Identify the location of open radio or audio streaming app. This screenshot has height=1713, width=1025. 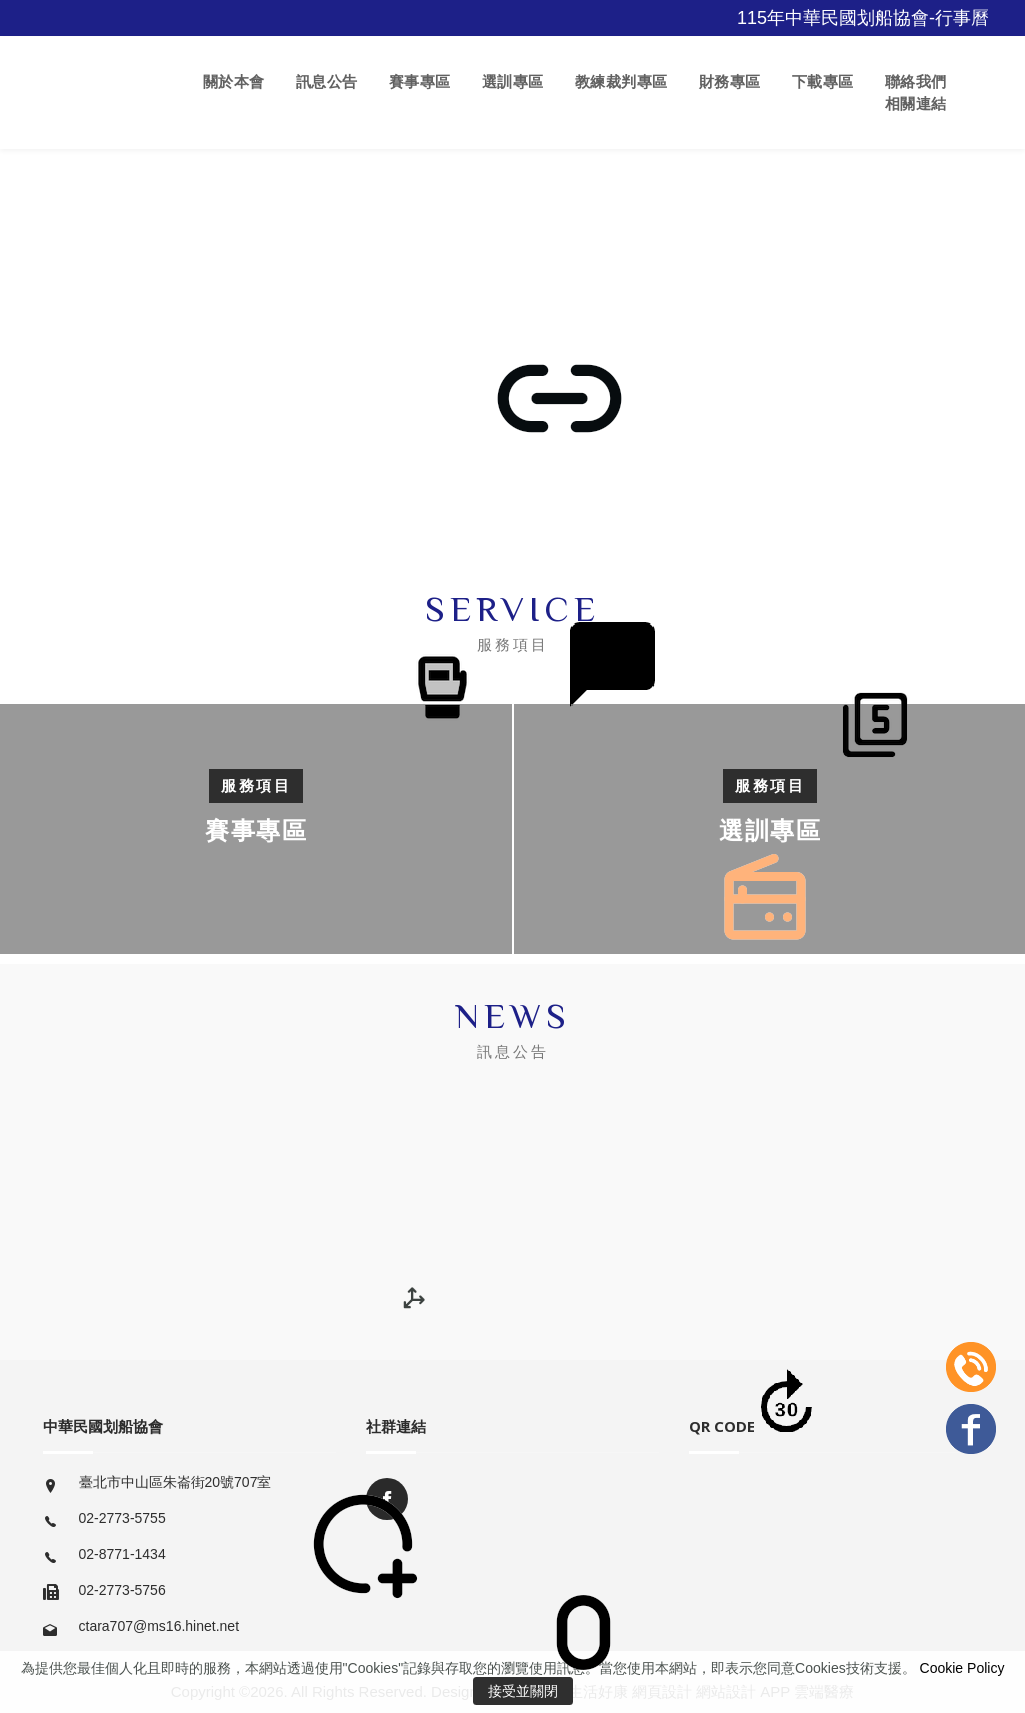
(765, 899).